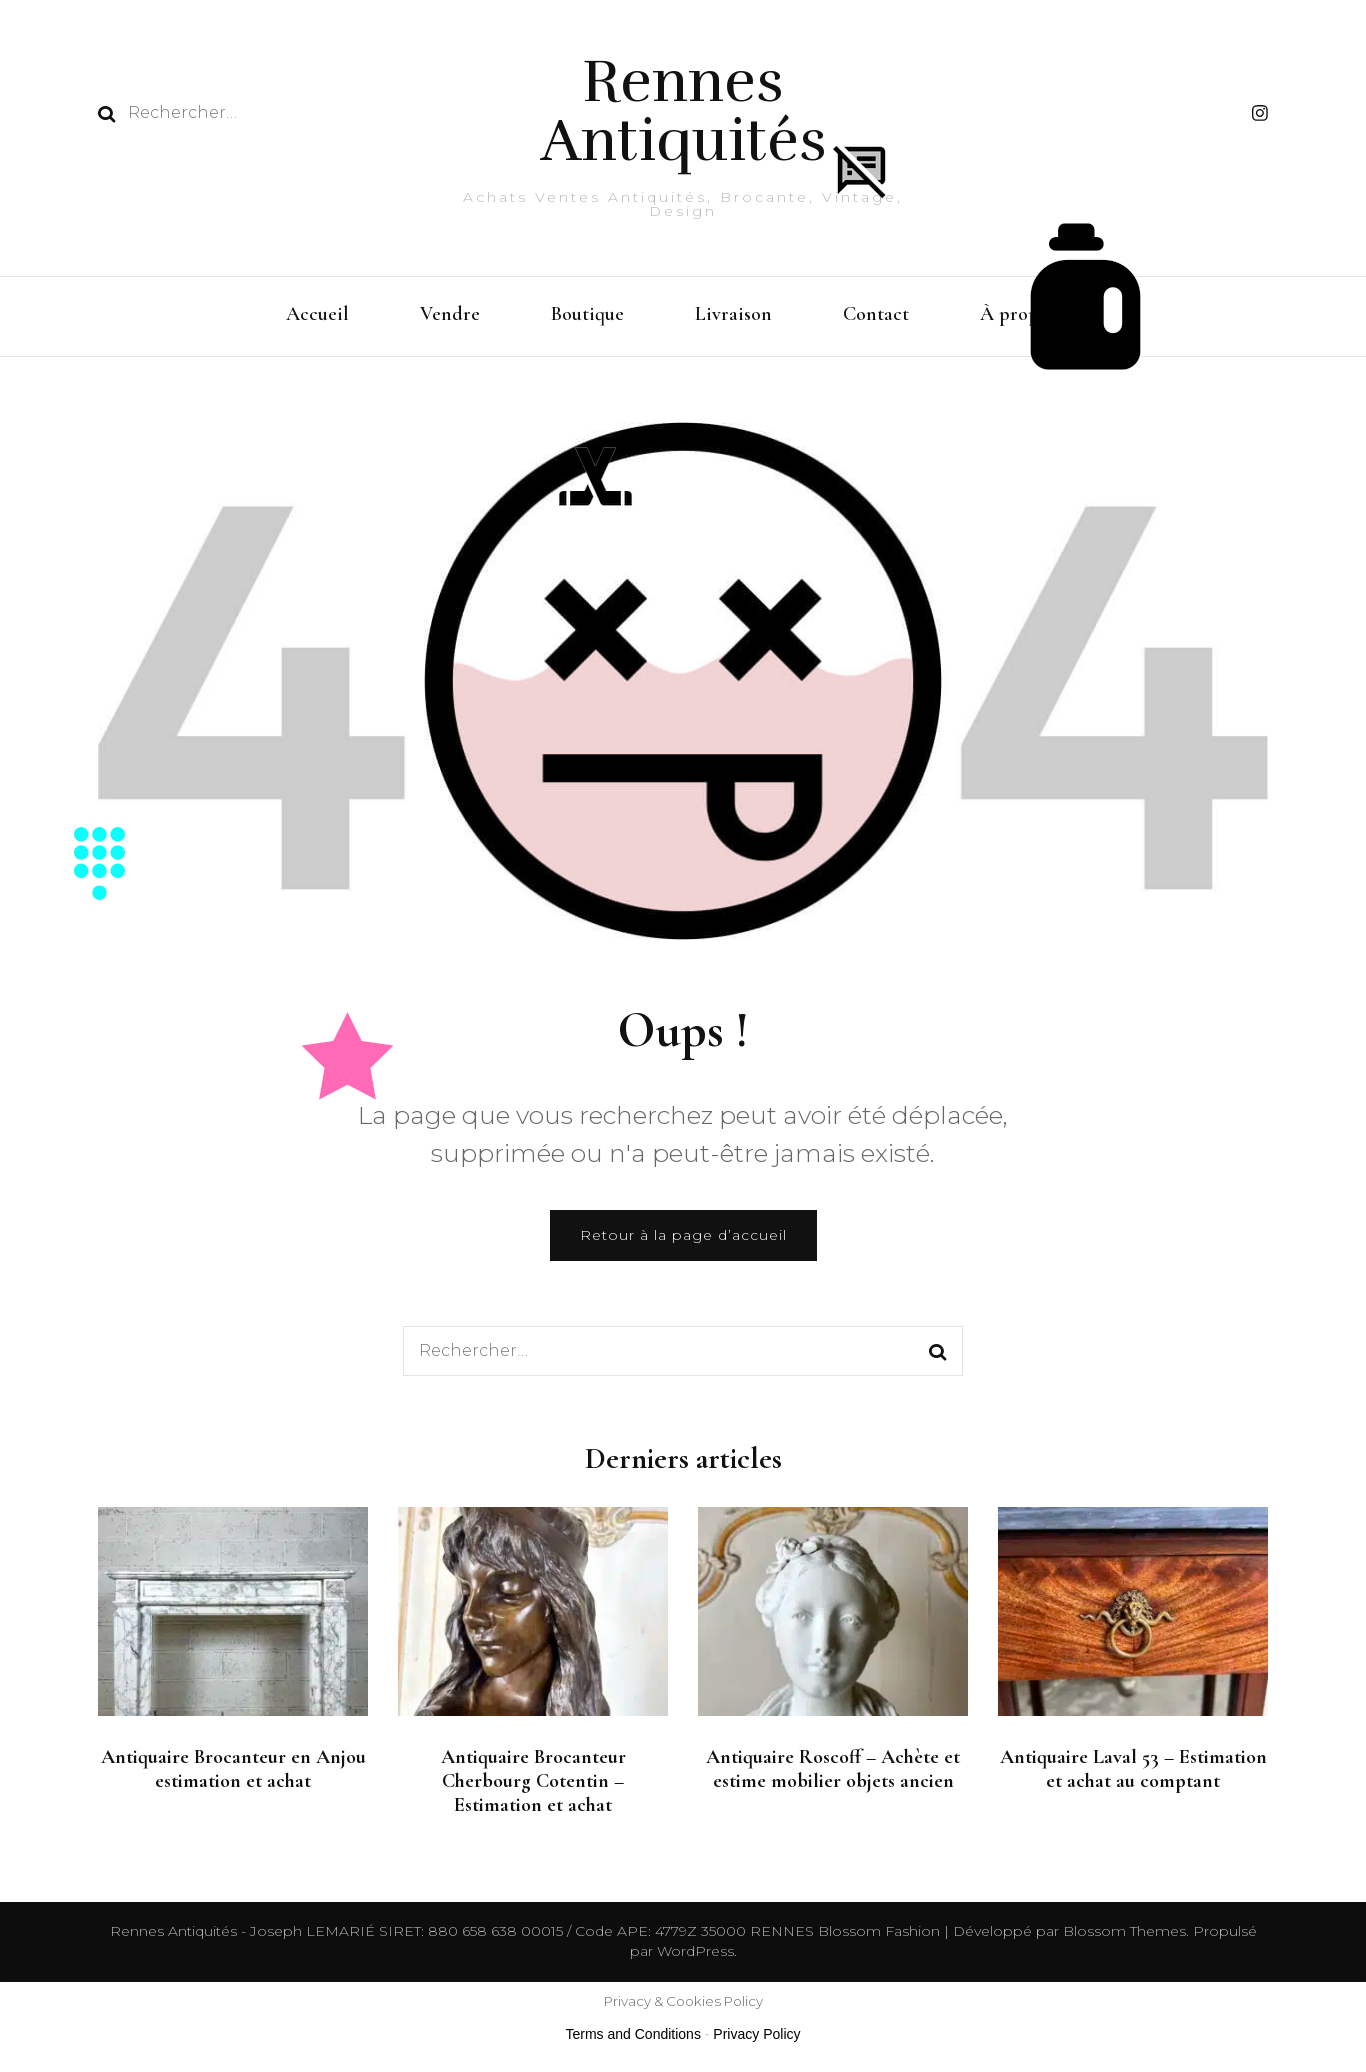  I want to click on laundry or cleaning product category, so click(1085, 296).